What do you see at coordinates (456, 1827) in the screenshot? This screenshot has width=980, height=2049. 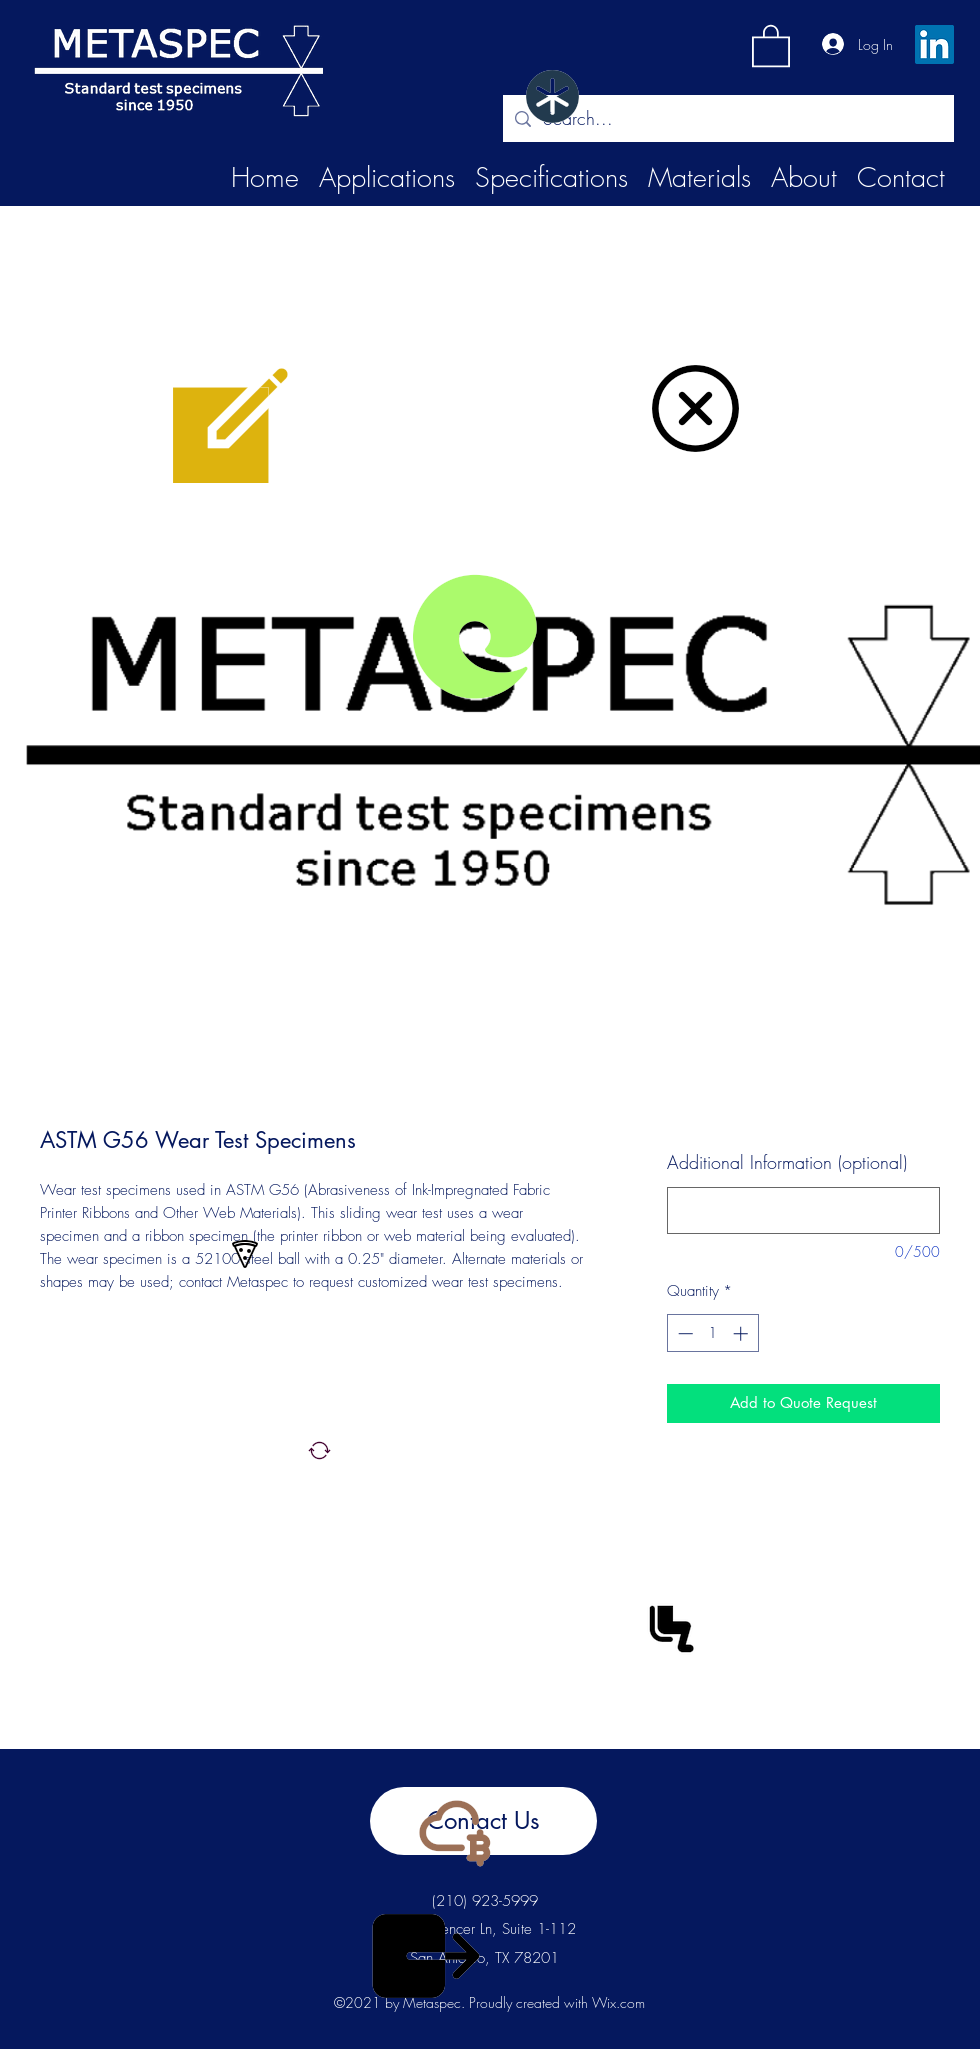 I see `access cloud-based bitcoin wallet` at bounding box center [456, 1827].